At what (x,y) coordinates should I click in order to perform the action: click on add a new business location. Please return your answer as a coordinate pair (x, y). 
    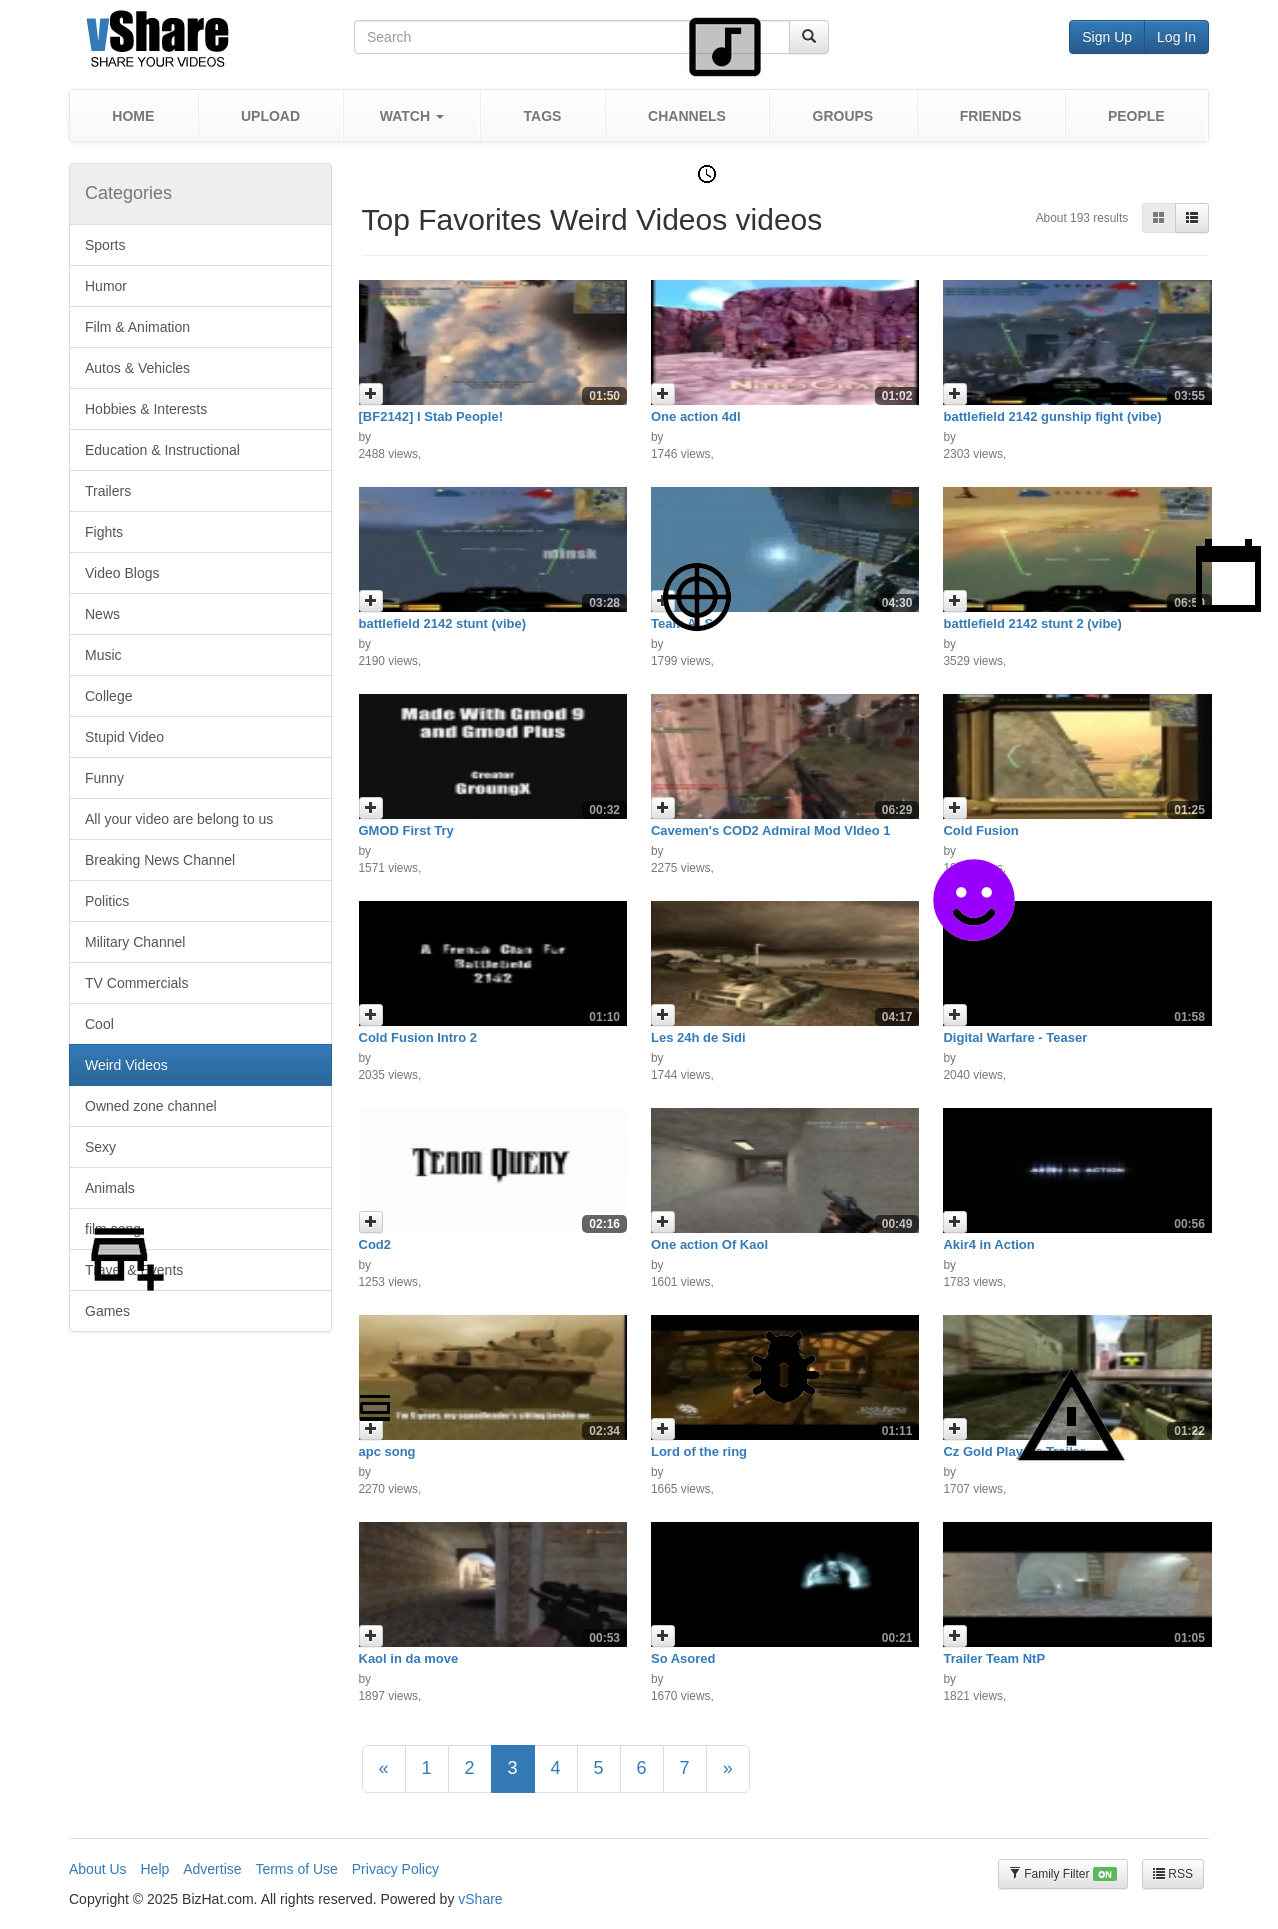
    Looking at the image, I should click on (127, 1254).